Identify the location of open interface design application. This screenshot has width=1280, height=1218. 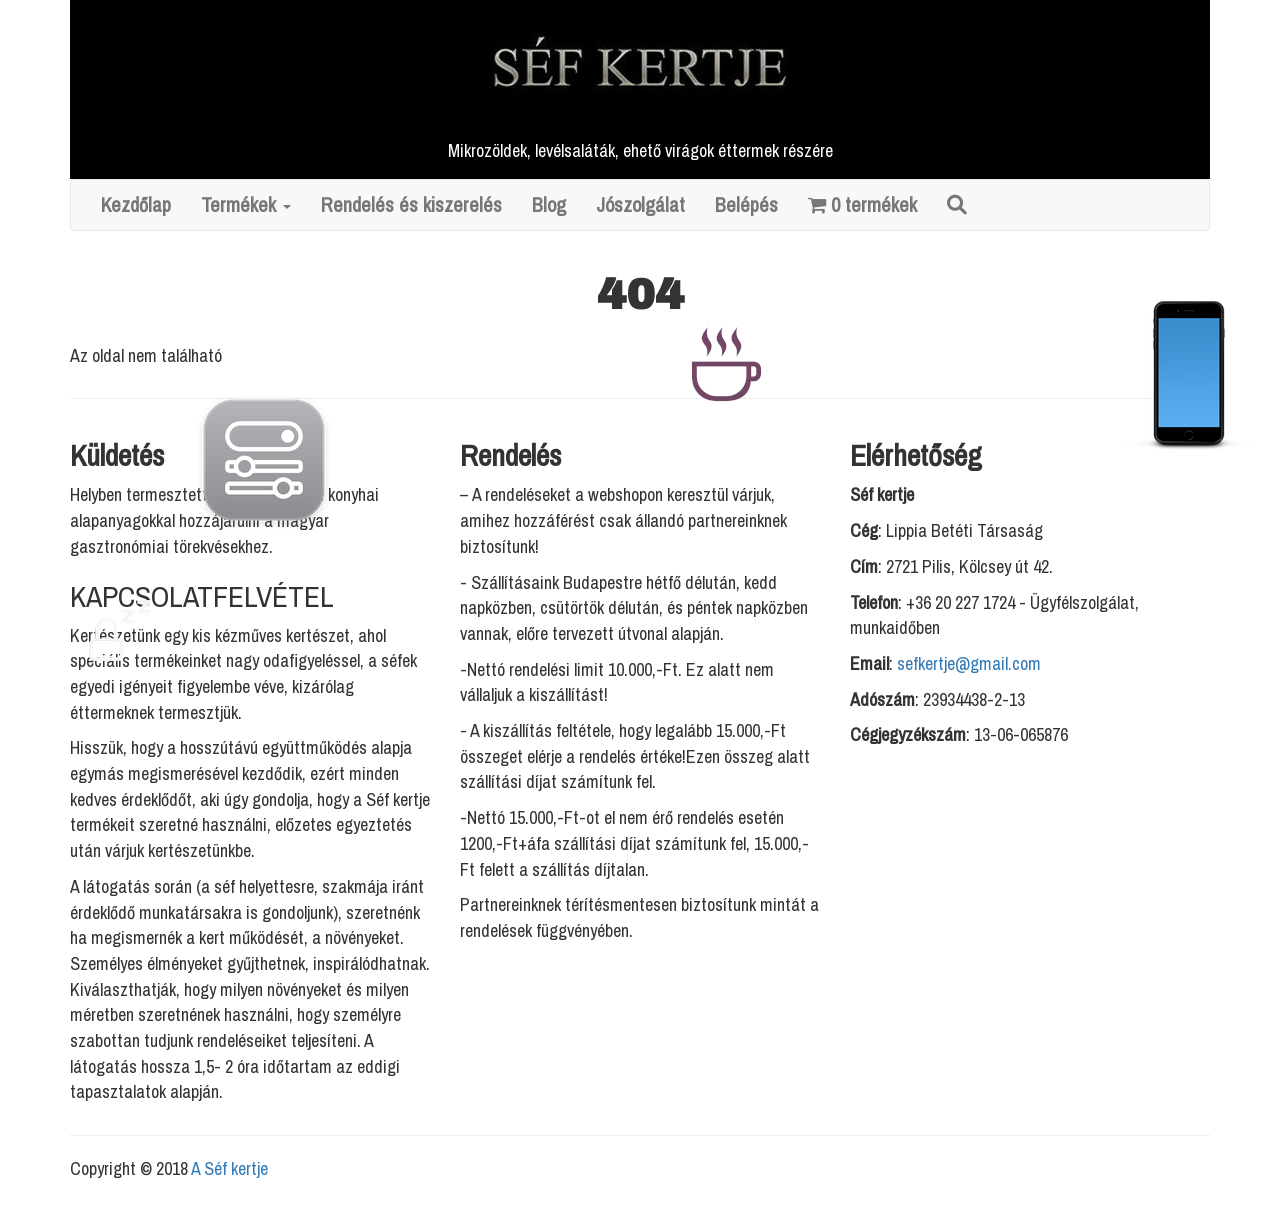
(264, 460).